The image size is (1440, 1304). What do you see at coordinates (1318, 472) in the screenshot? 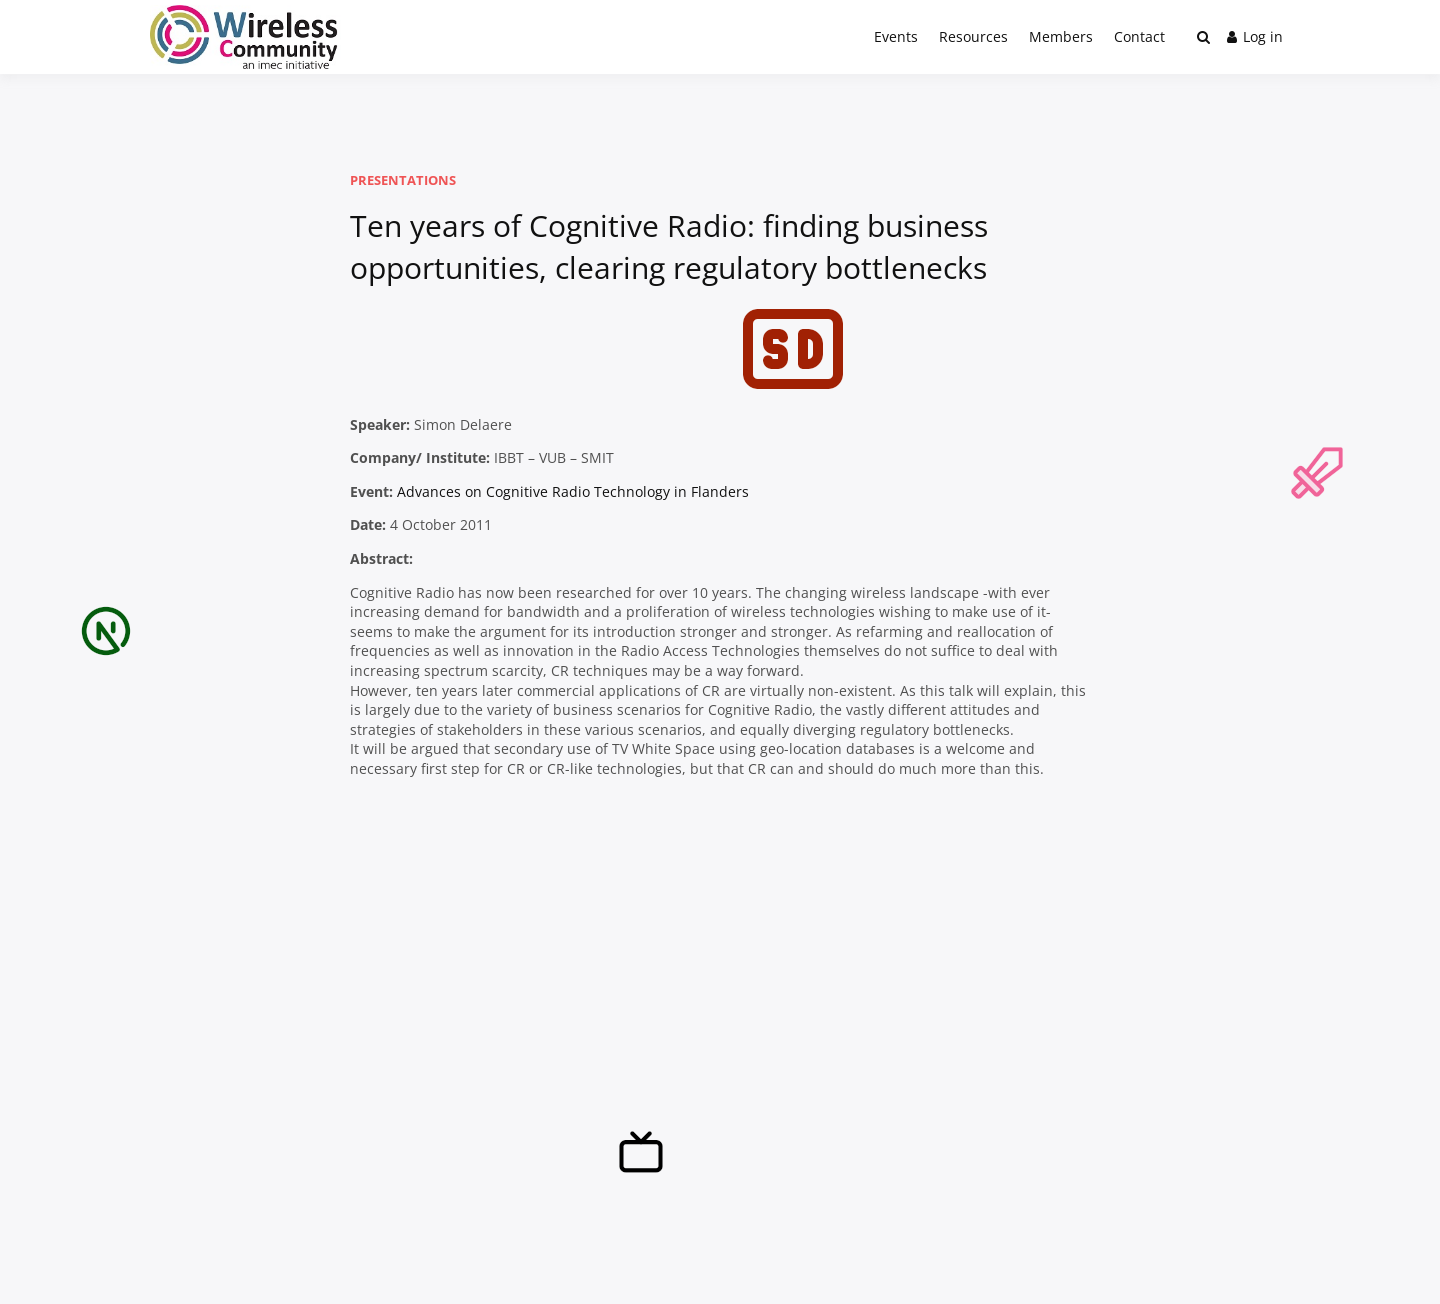
I see `access game or combat features` at bounding box center [1318, 472].